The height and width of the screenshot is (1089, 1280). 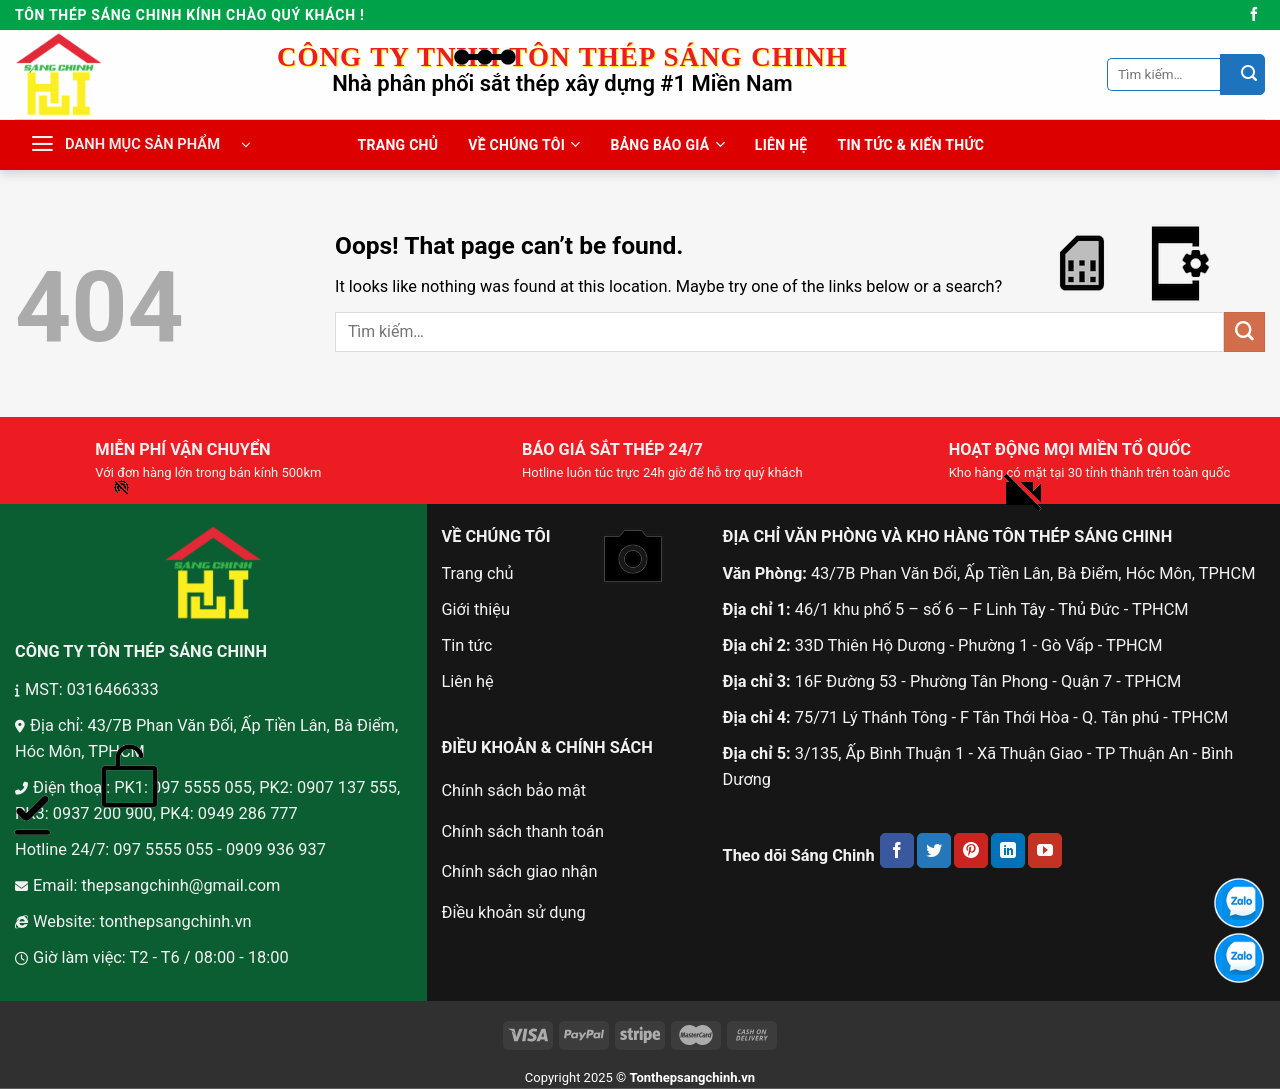 I want to click on view sim card information, so click(x=1082, y=263).